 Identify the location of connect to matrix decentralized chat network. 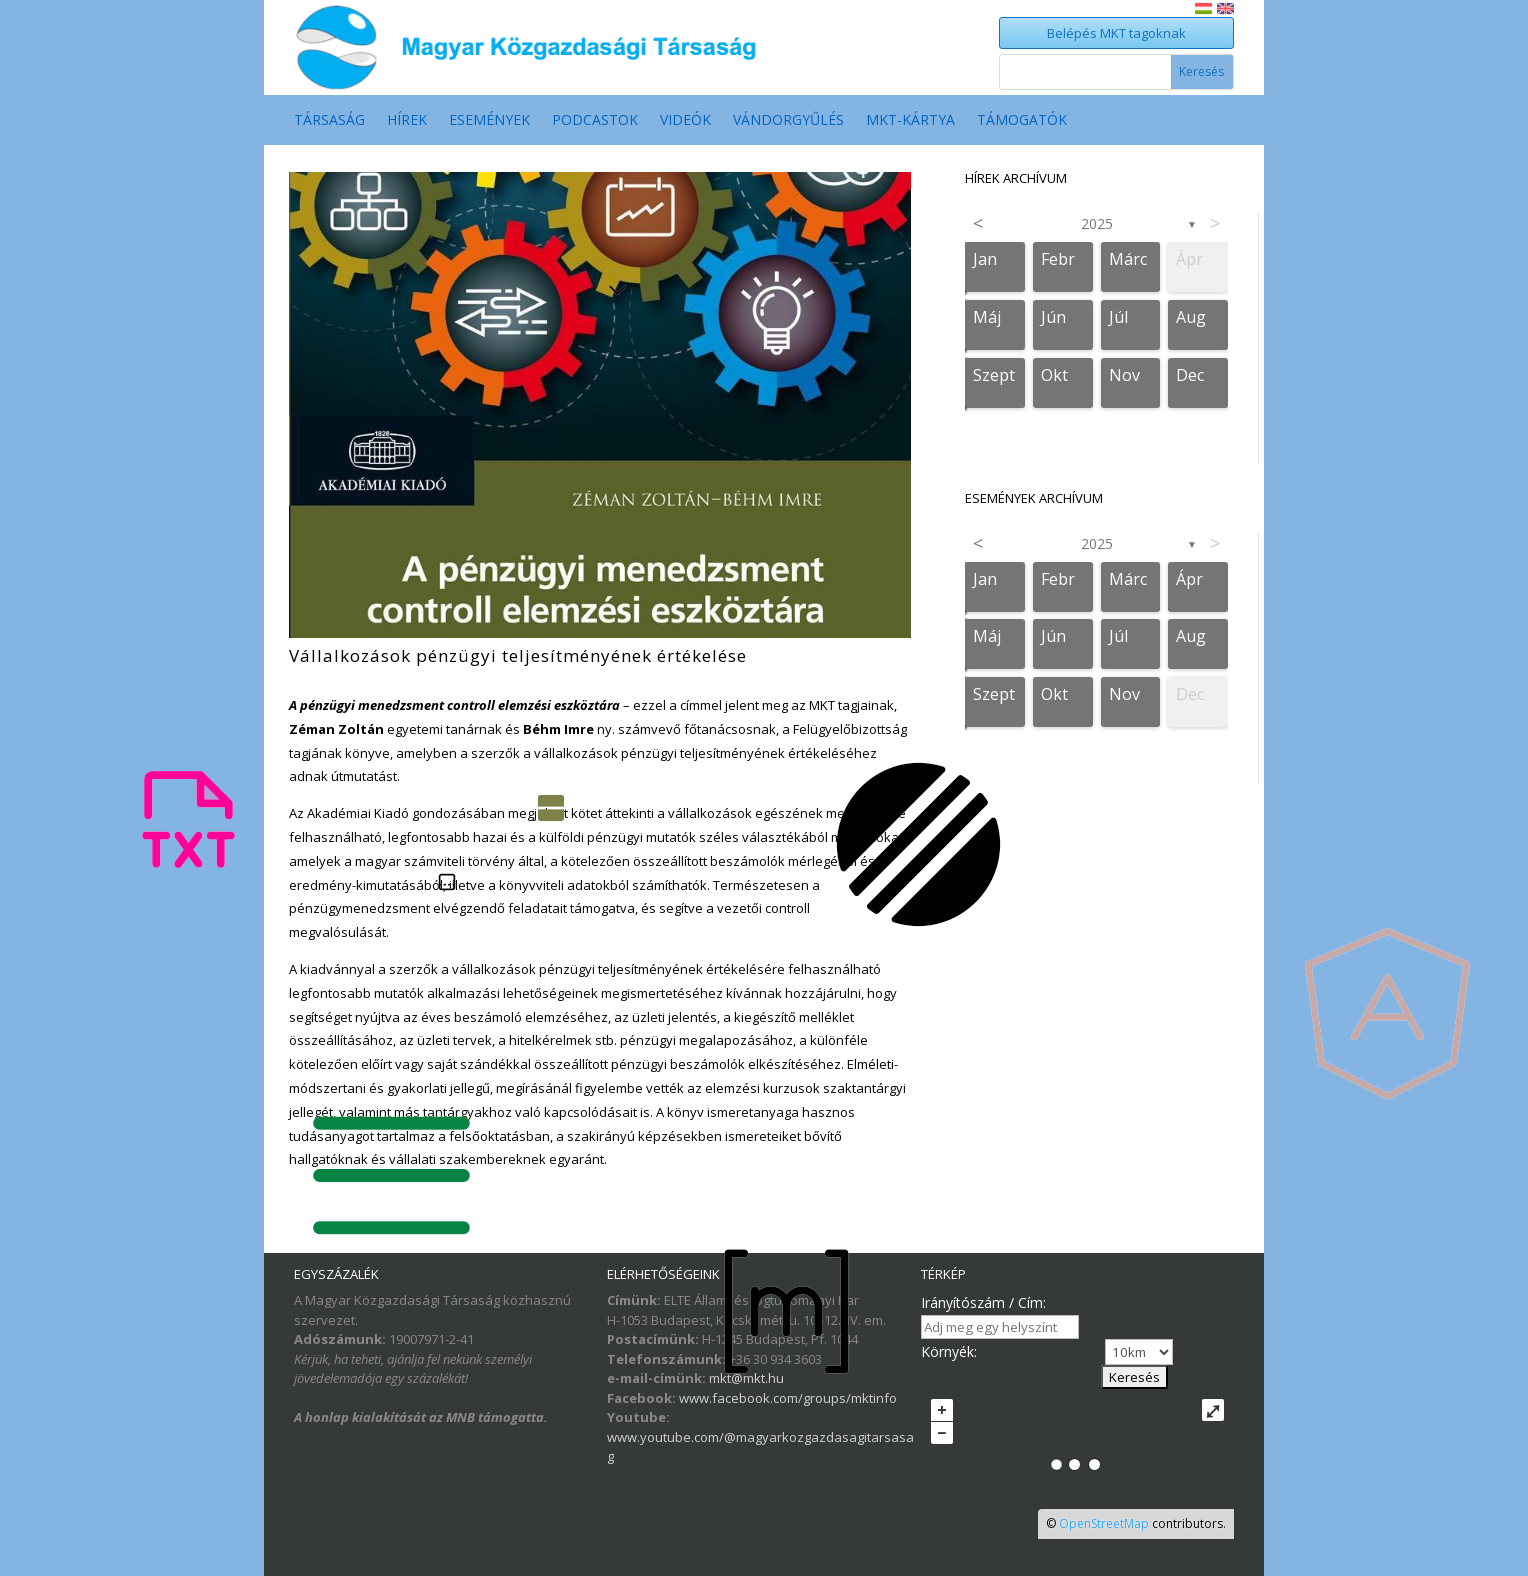
(786, 1311).